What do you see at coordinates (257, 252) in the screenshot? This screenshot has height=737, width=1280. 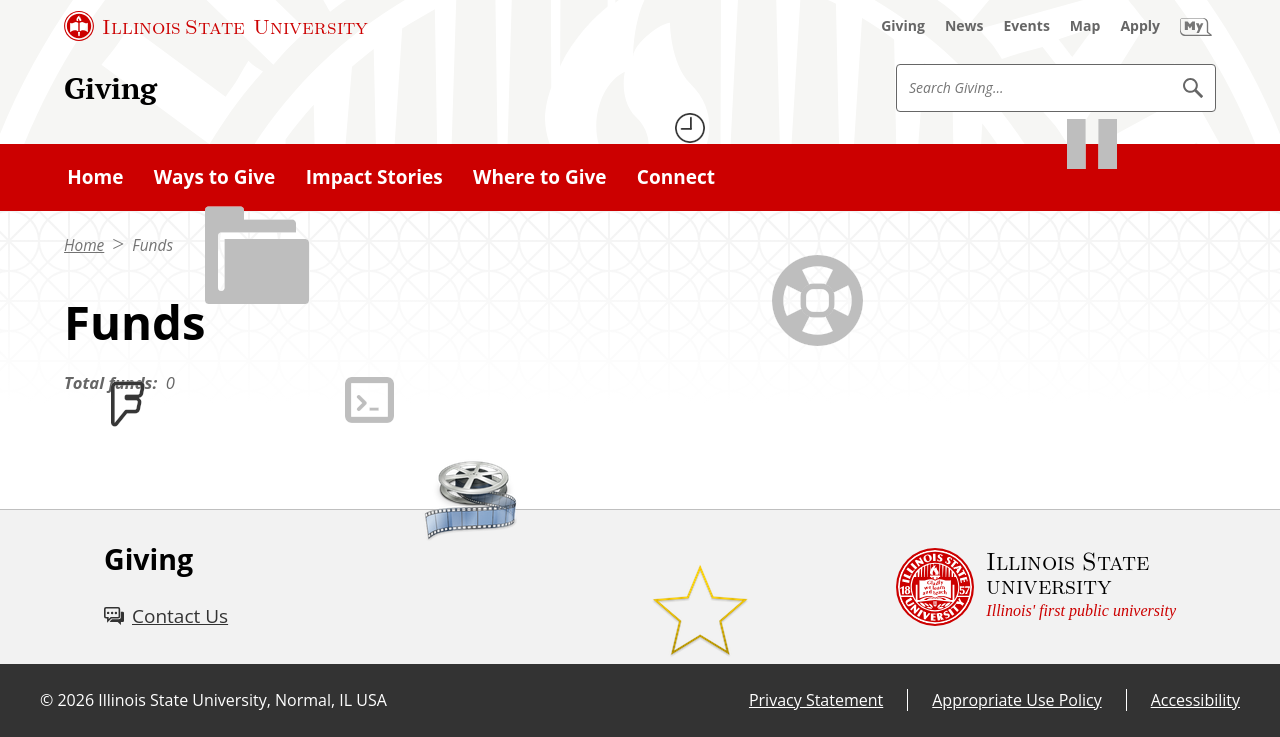 I see `open file browser or documents folder` at bounding box center [257, 252].